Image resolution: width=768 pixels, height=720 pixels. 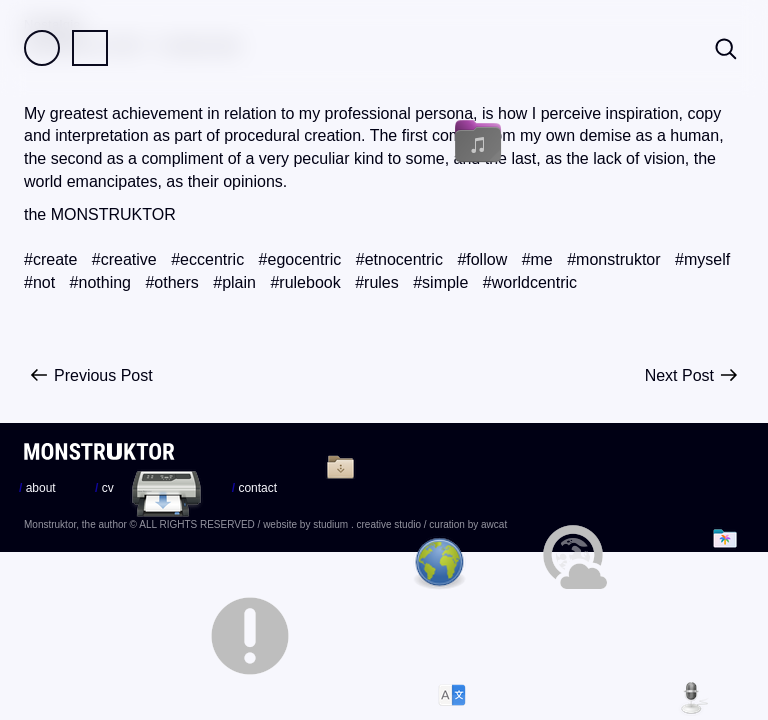 I want to click on indicates important or priority content, so click(x=250, y=636).